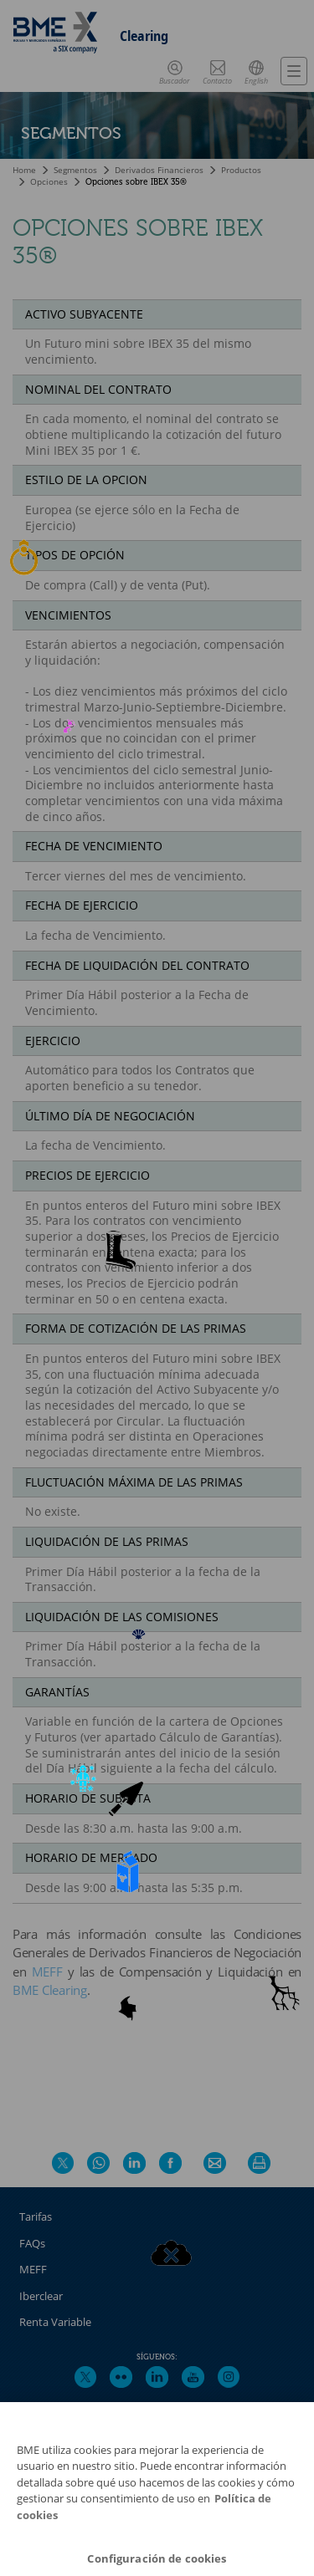 Image resolution: width=314 pixels, height=2576 pixels. What do you see at coordinates (23, 557) in the screenshot?
I see `access door or entrance settings` at bounding box center [23, 557].